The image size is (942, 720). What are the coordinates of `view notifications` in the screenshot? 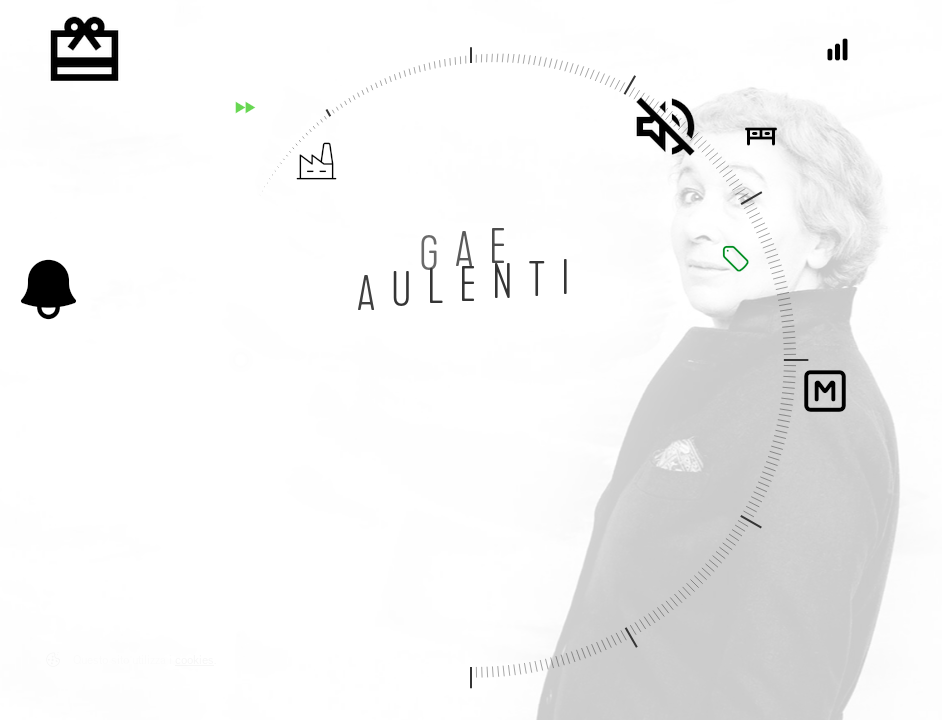 It's located at (48, 289).